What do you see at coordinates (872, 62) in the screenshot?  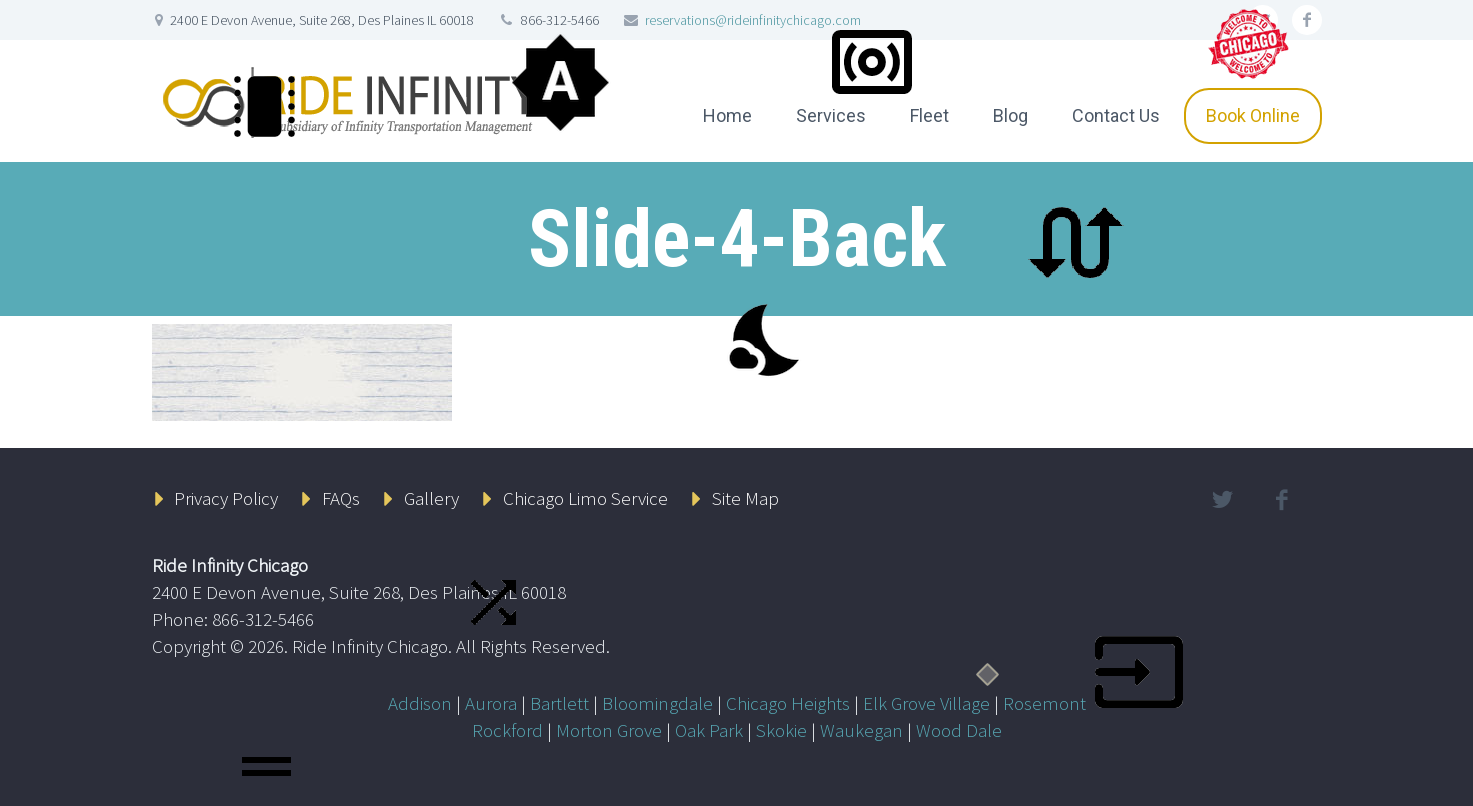 I see `enable surround sound audio` at bounding box center [872, 62].